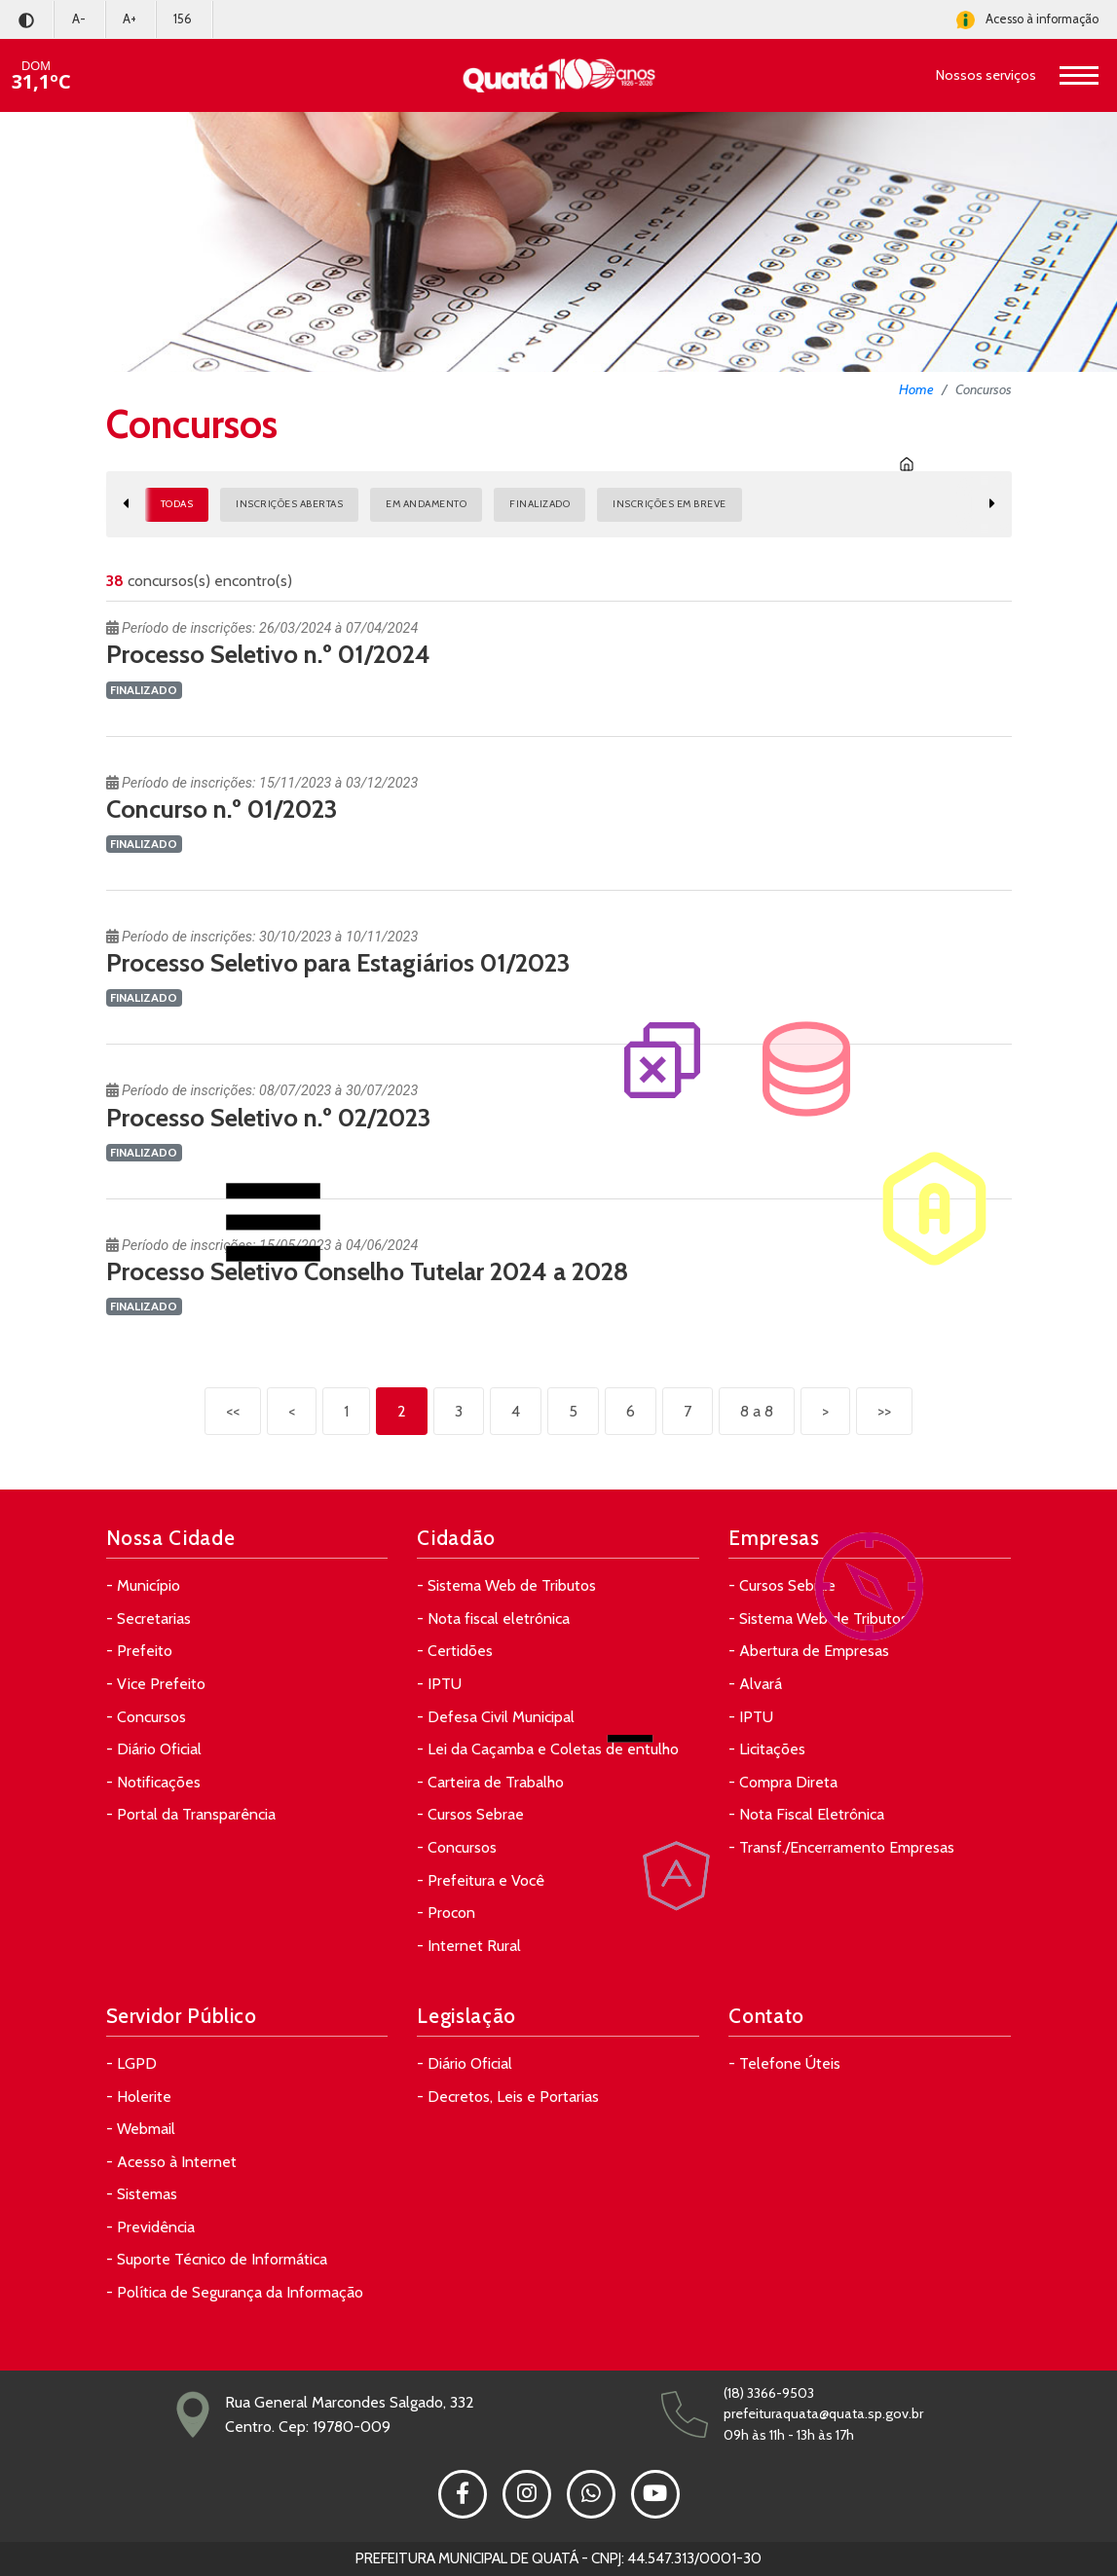  I want to click on open navigation menu, so click(273, 1222).